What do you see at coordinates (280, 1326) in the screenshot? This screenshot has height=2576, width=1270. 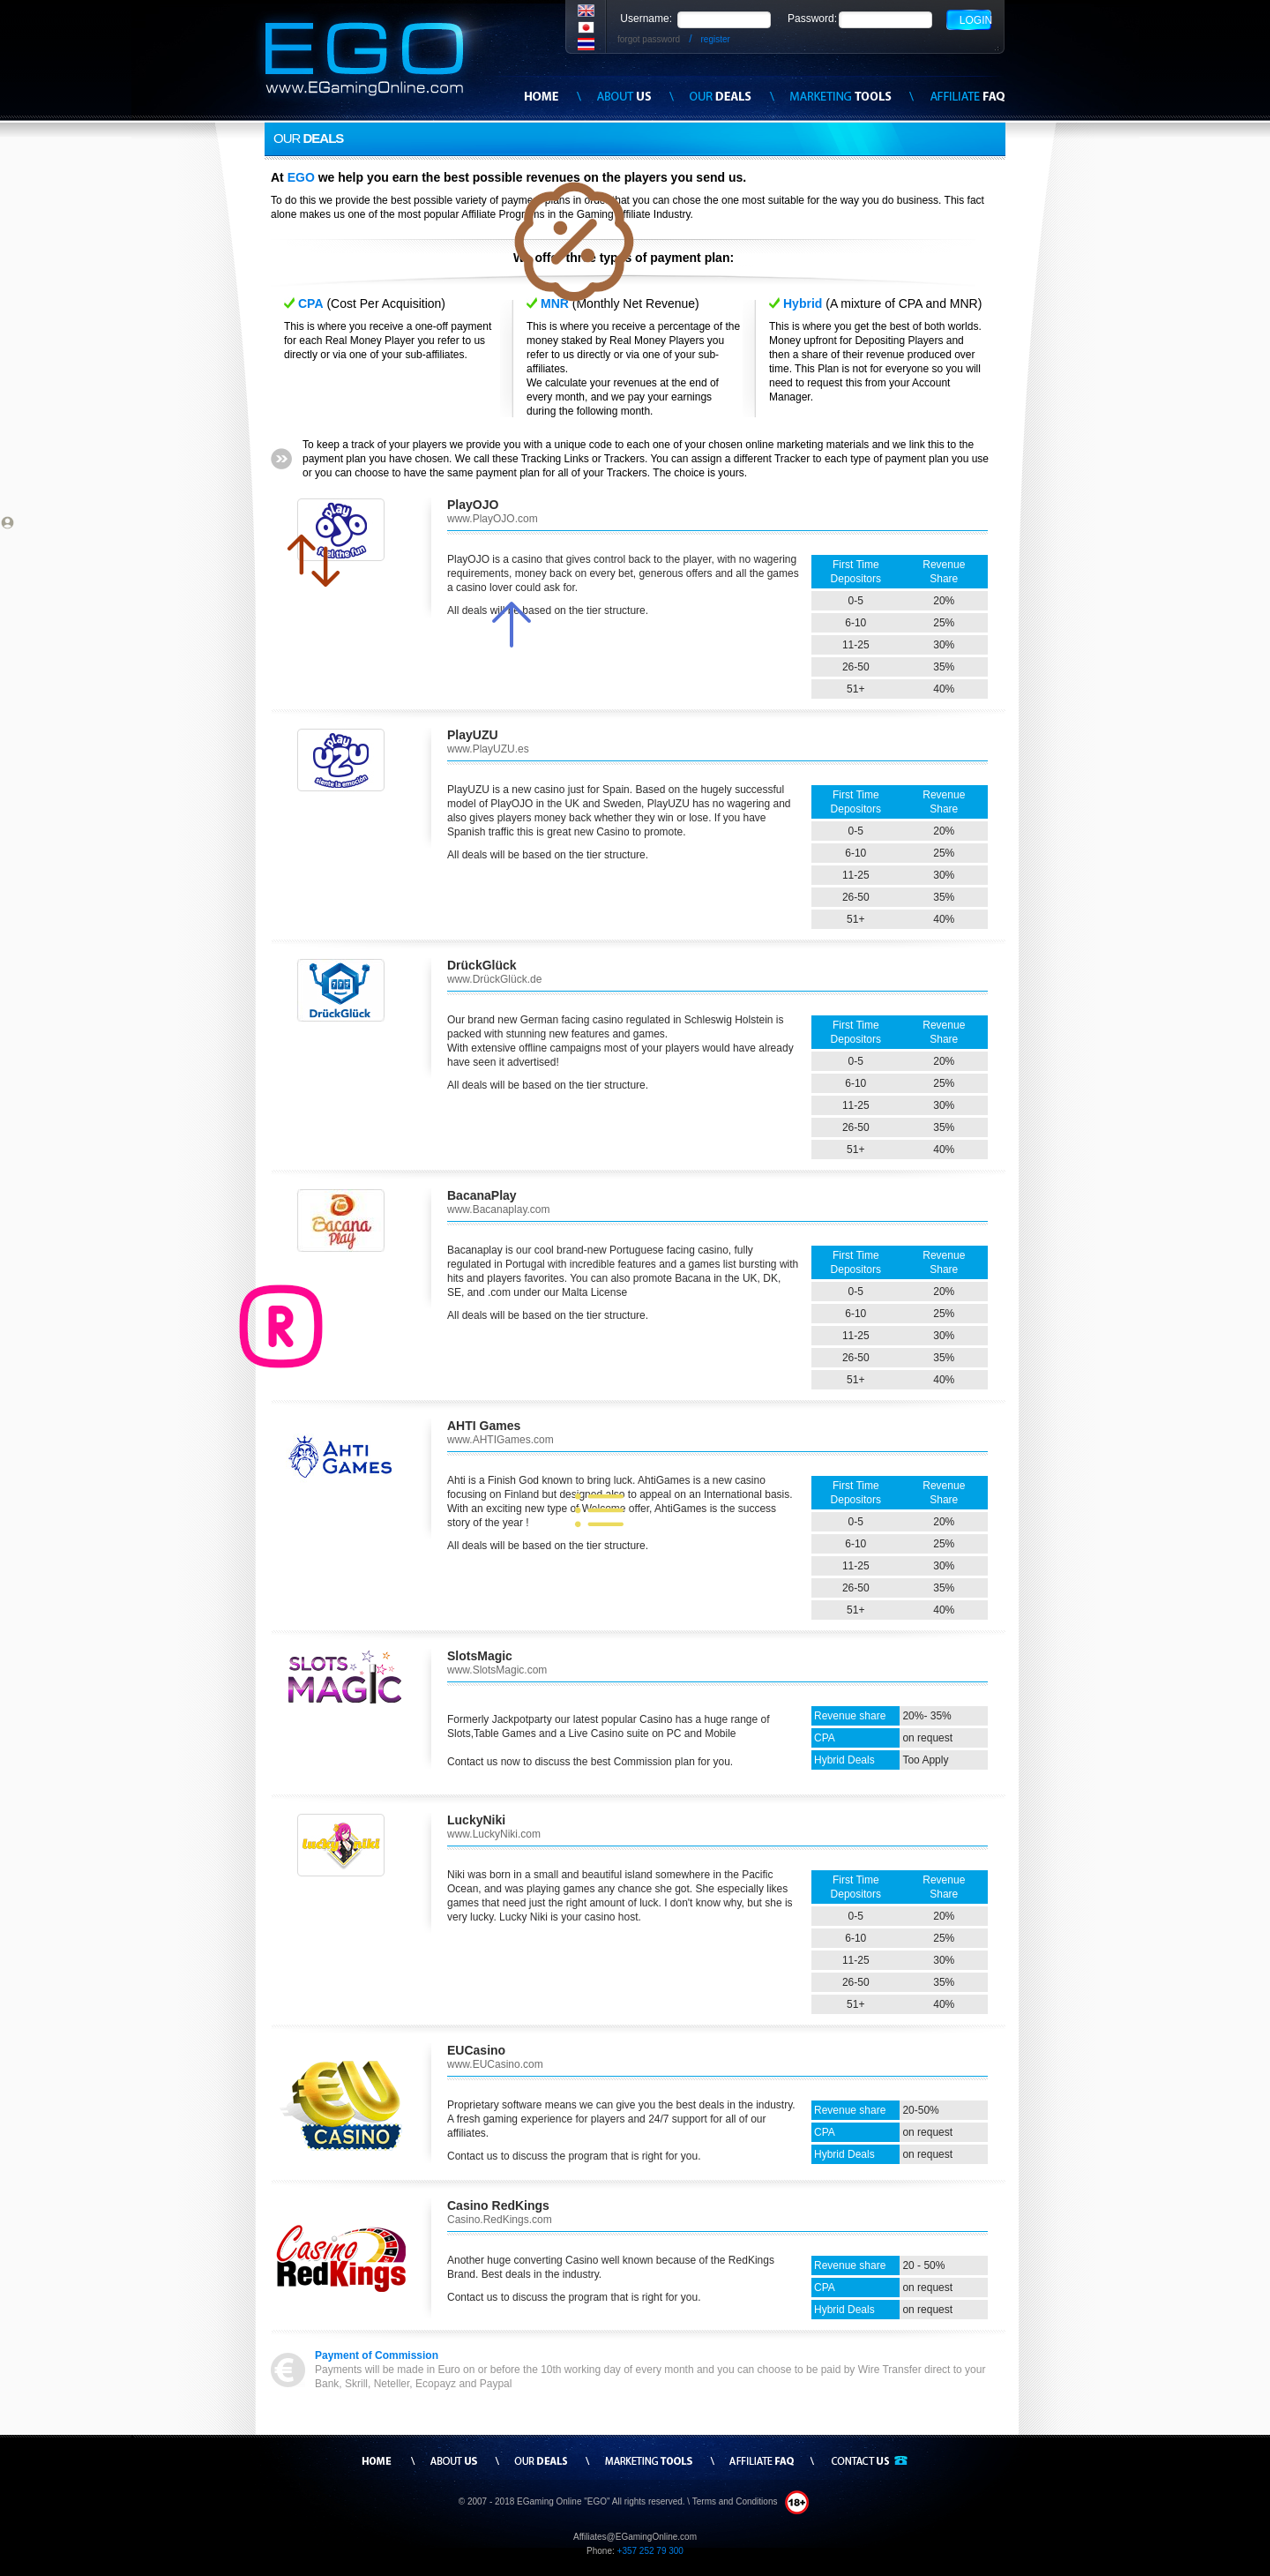 I see `indicates registered trademark or rights reserved` at bounding box center [280, 1326].